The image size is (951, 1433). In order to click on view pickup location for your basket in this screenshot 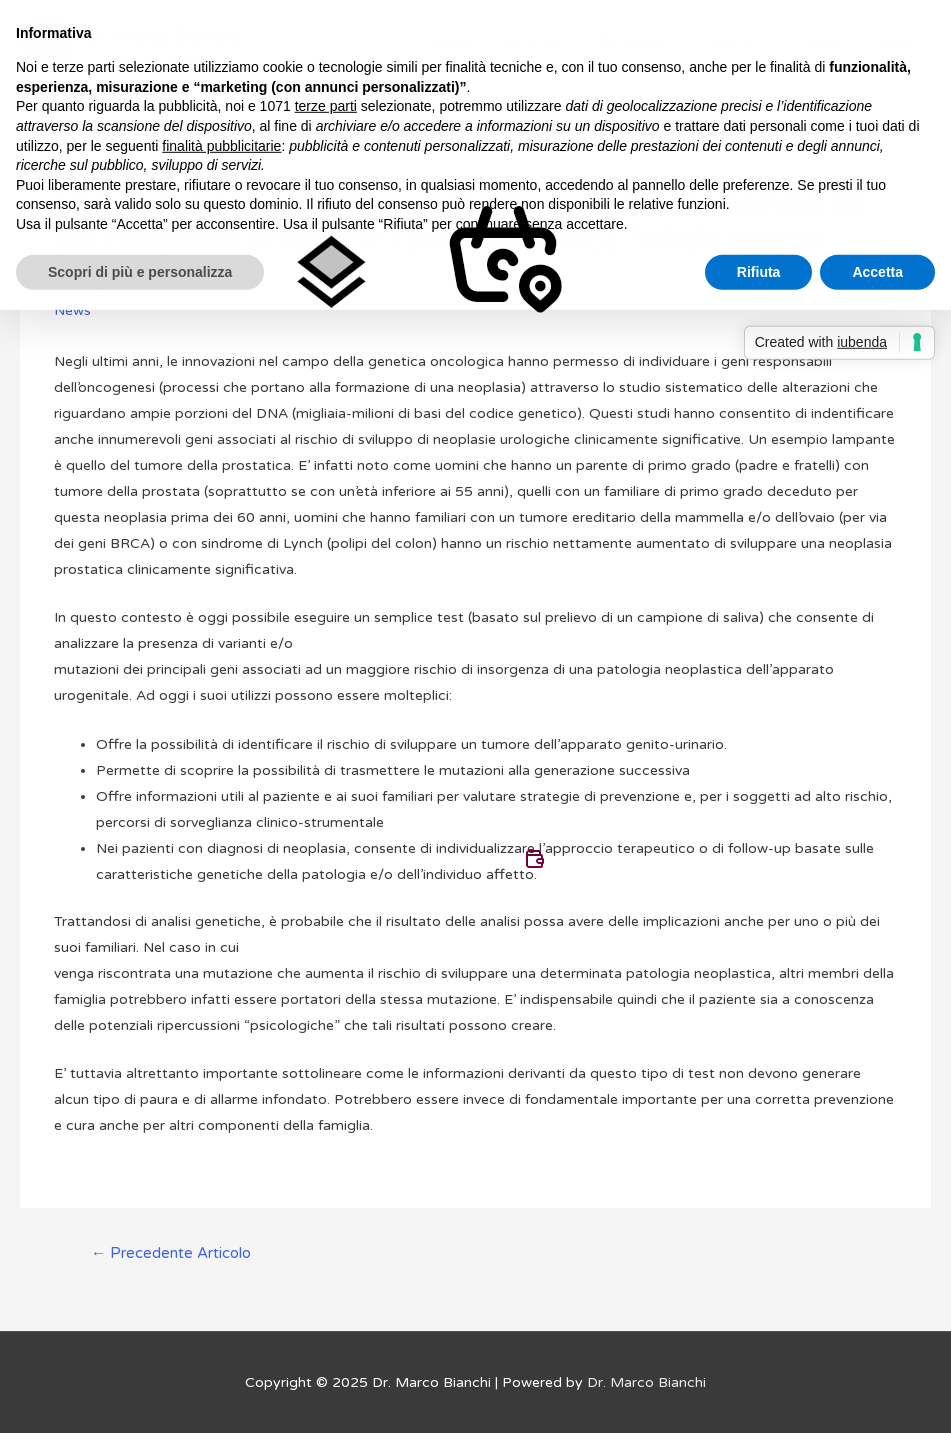, I will do `click(503, 254)`.